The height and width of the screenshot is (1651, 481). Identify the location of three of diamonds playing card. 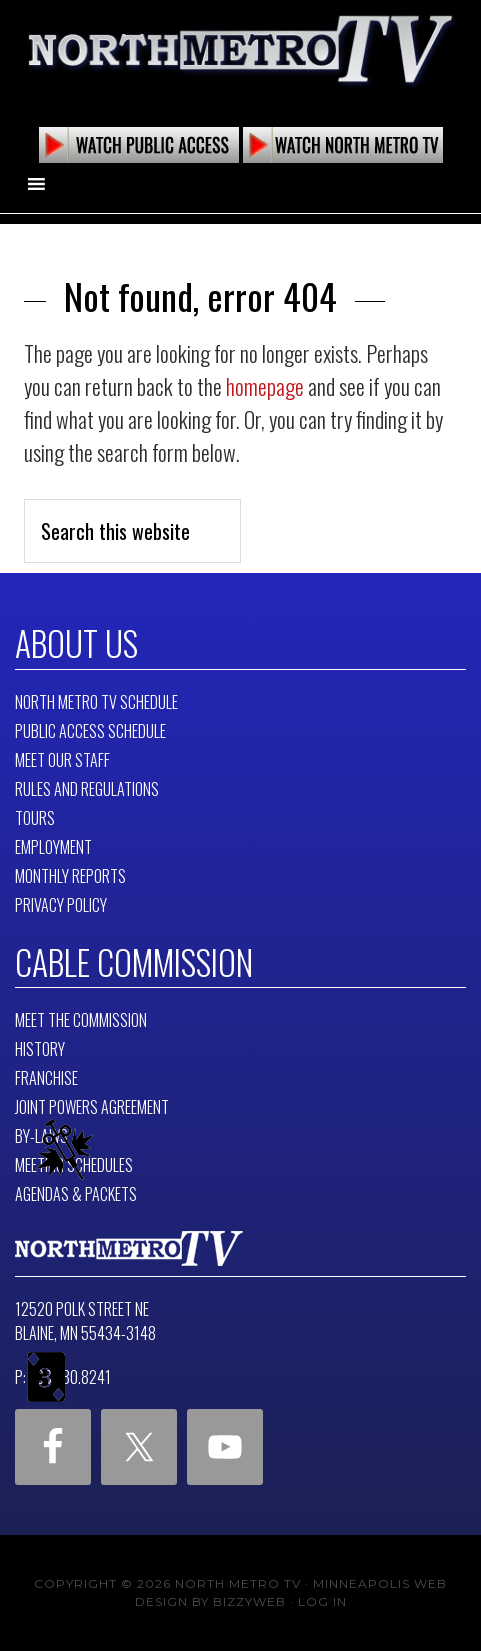
(46, 1377).